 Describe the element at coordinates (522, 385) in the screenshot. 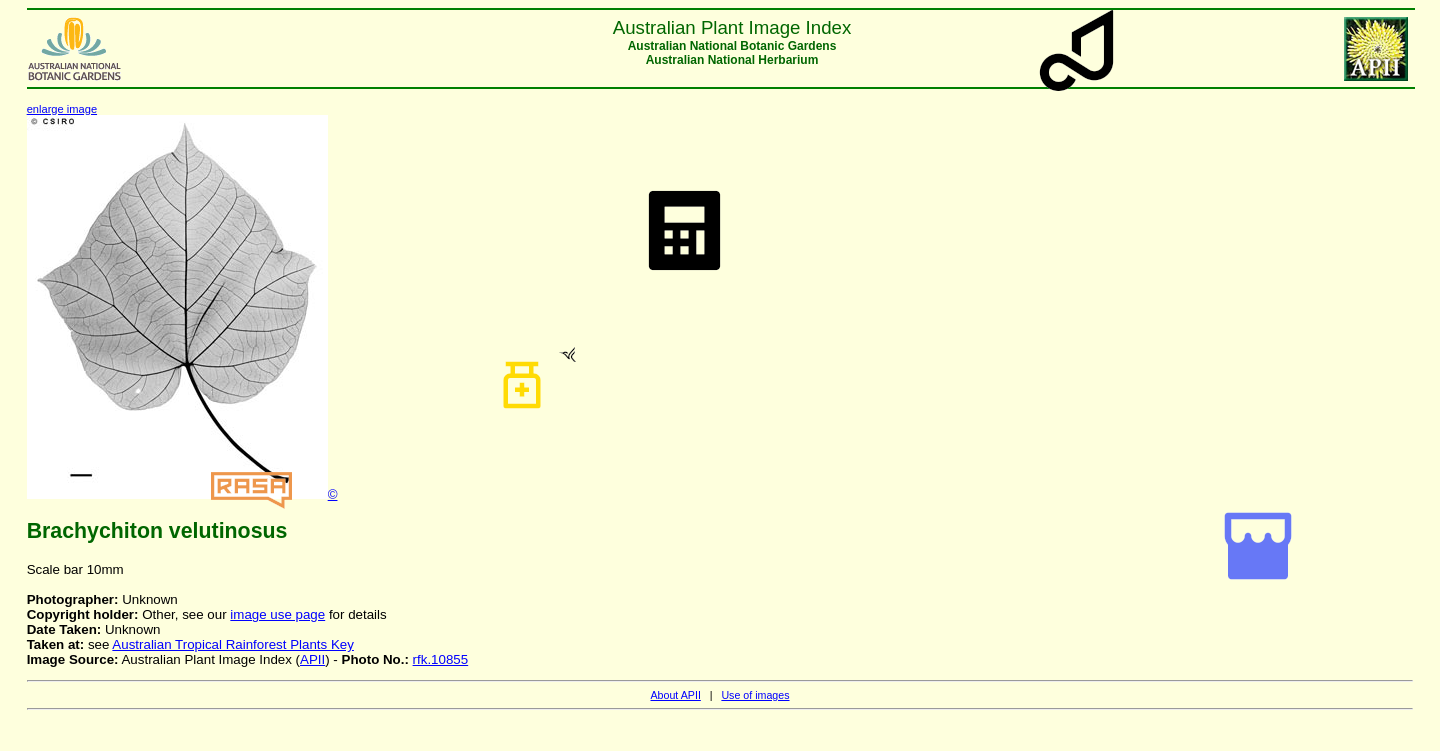

I see `view medication information` at that location.